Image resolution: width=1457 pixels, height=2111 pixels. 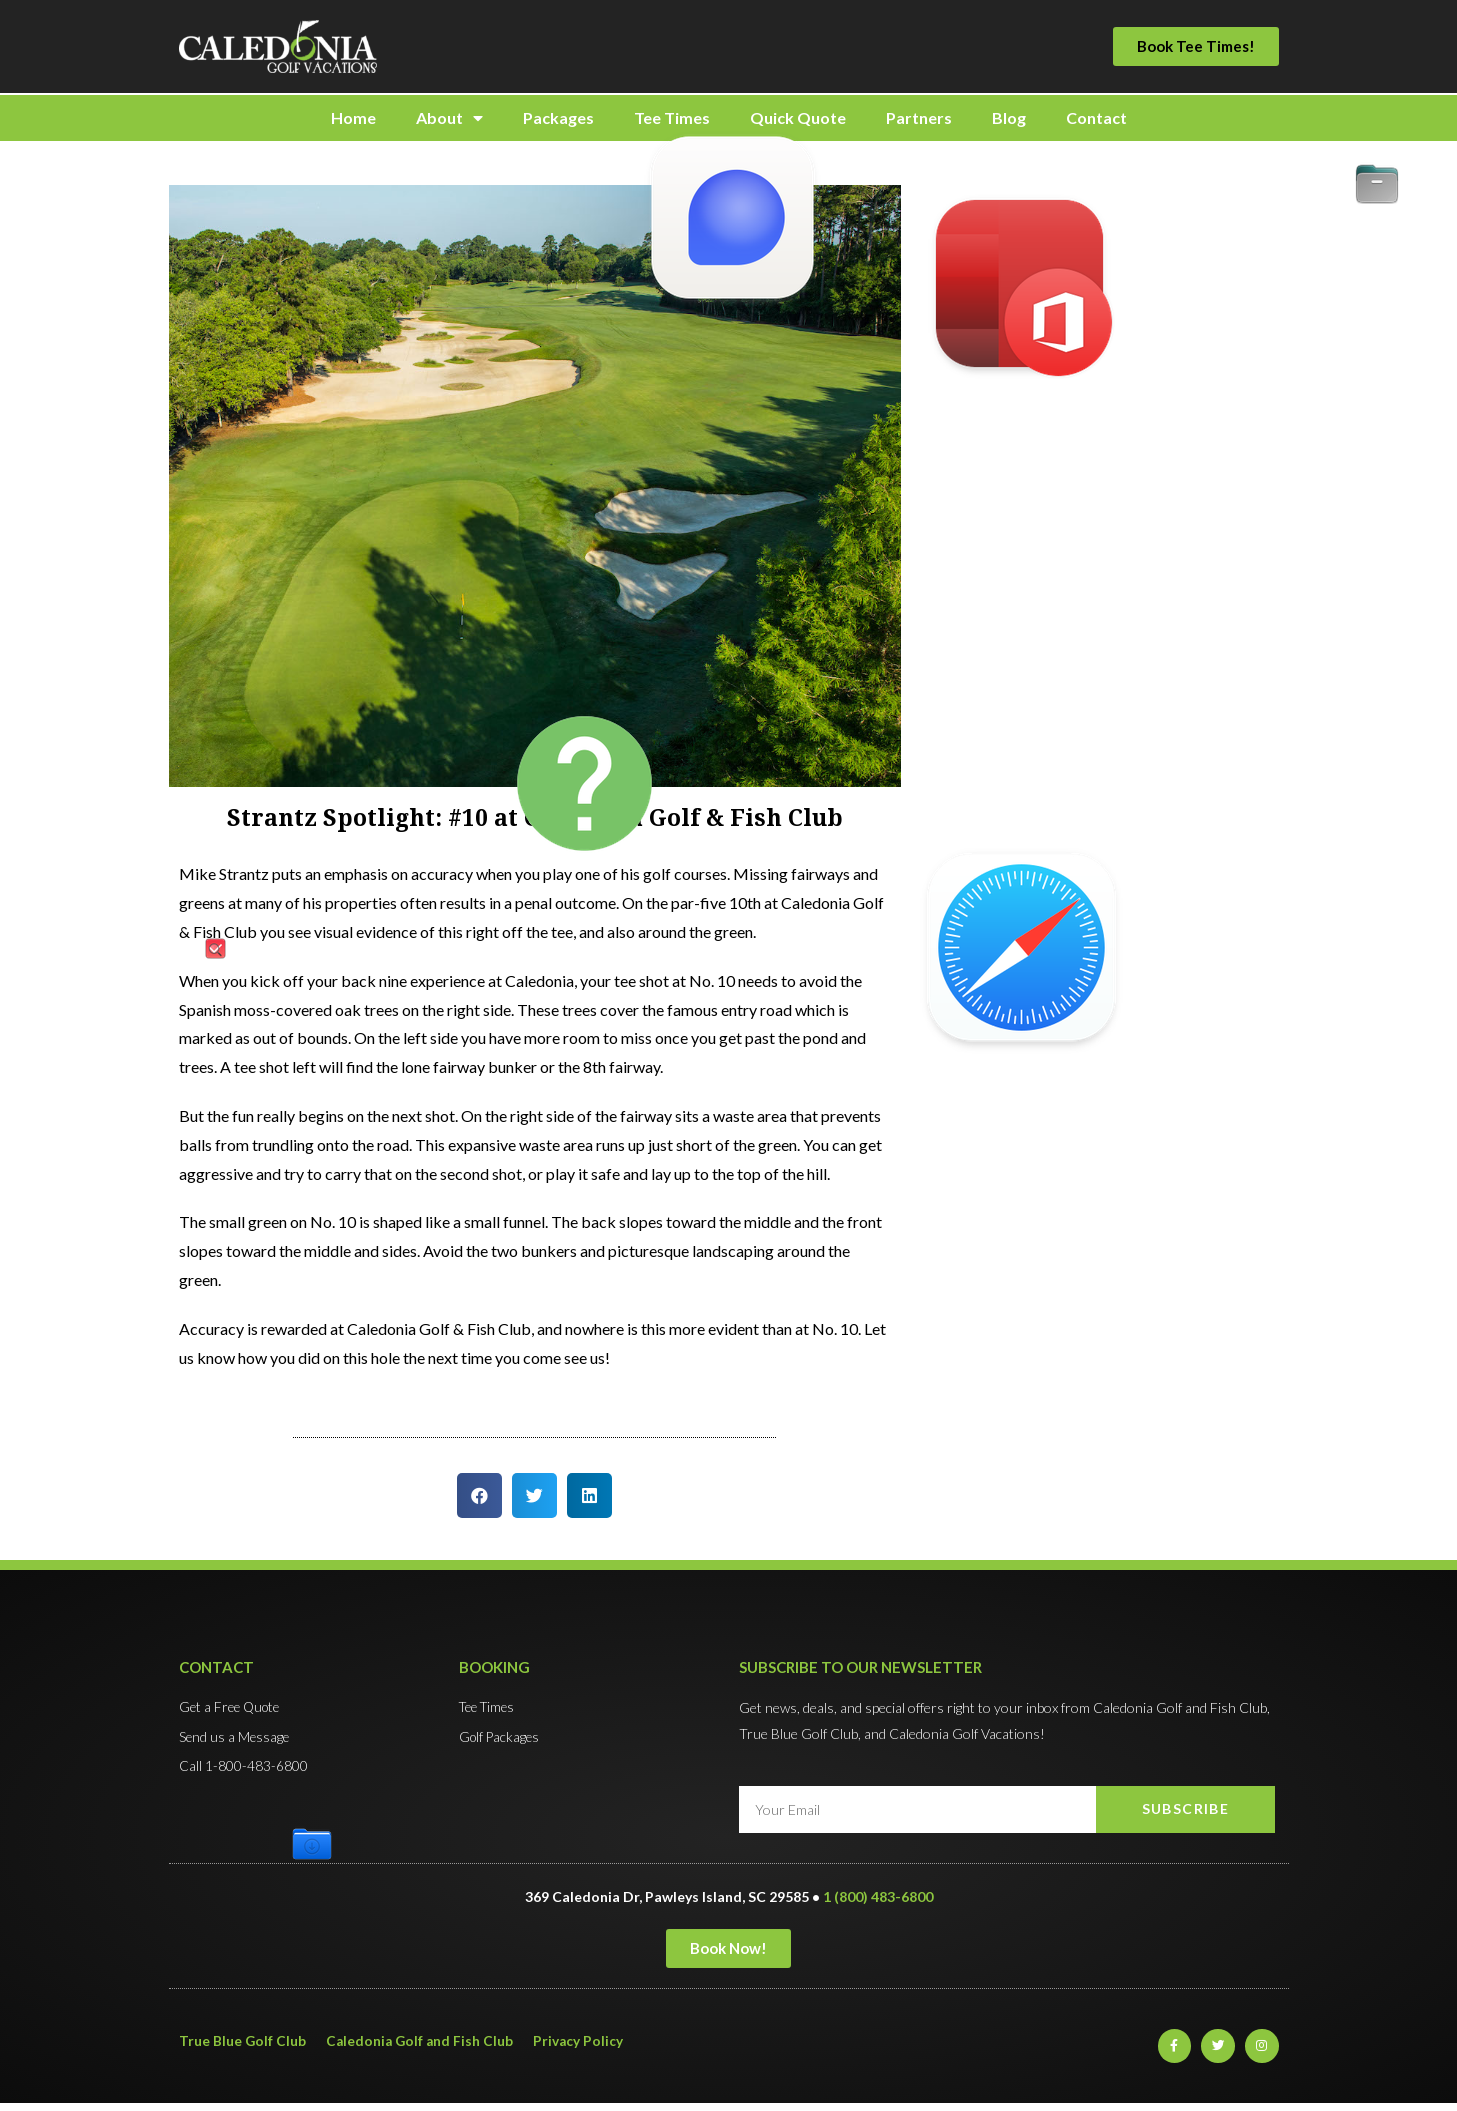 What do you see at coordinates (732, 217) in the screenshot?
I see `open the texts messaging app` at bounding box center [732, 217].